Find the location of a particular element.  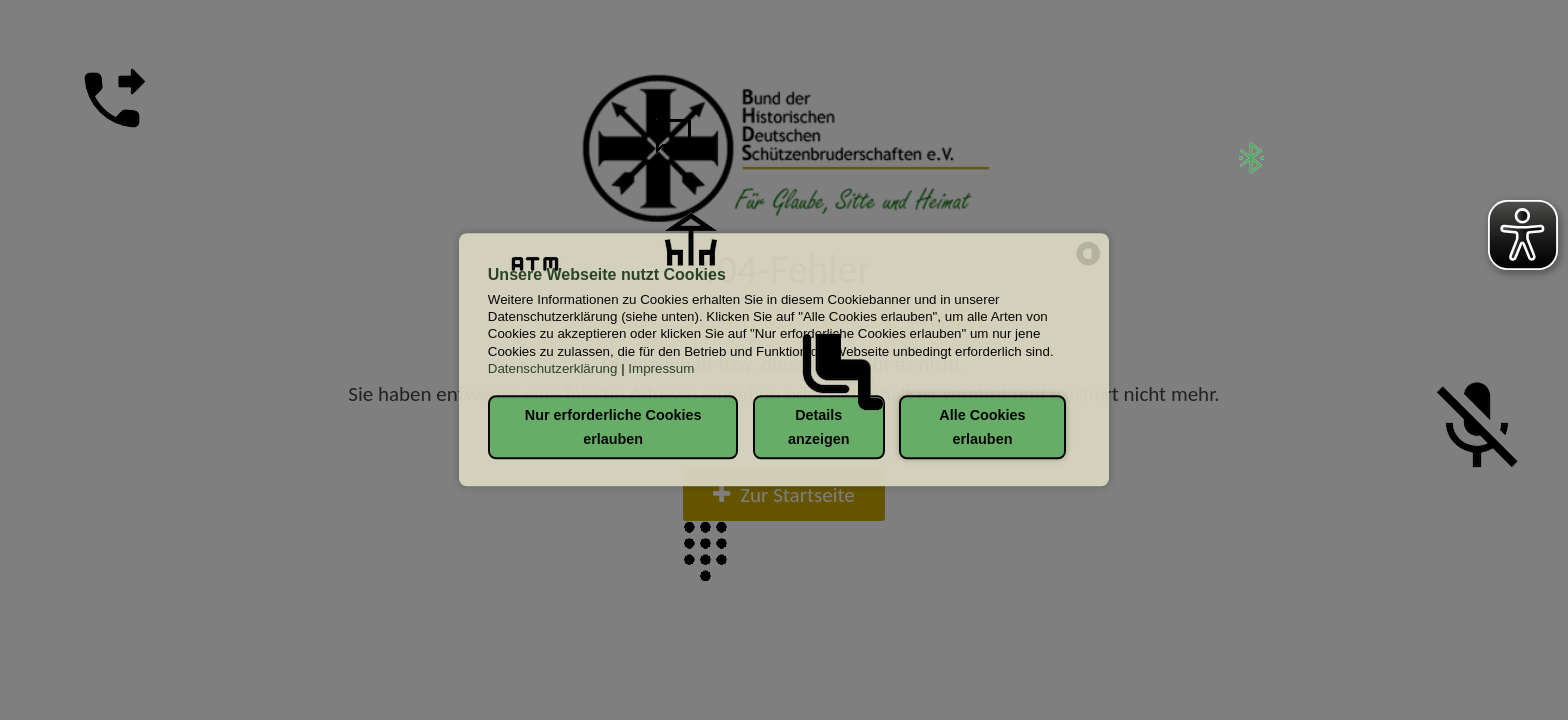

mute your microphone is located at coordinates (1477, 427).